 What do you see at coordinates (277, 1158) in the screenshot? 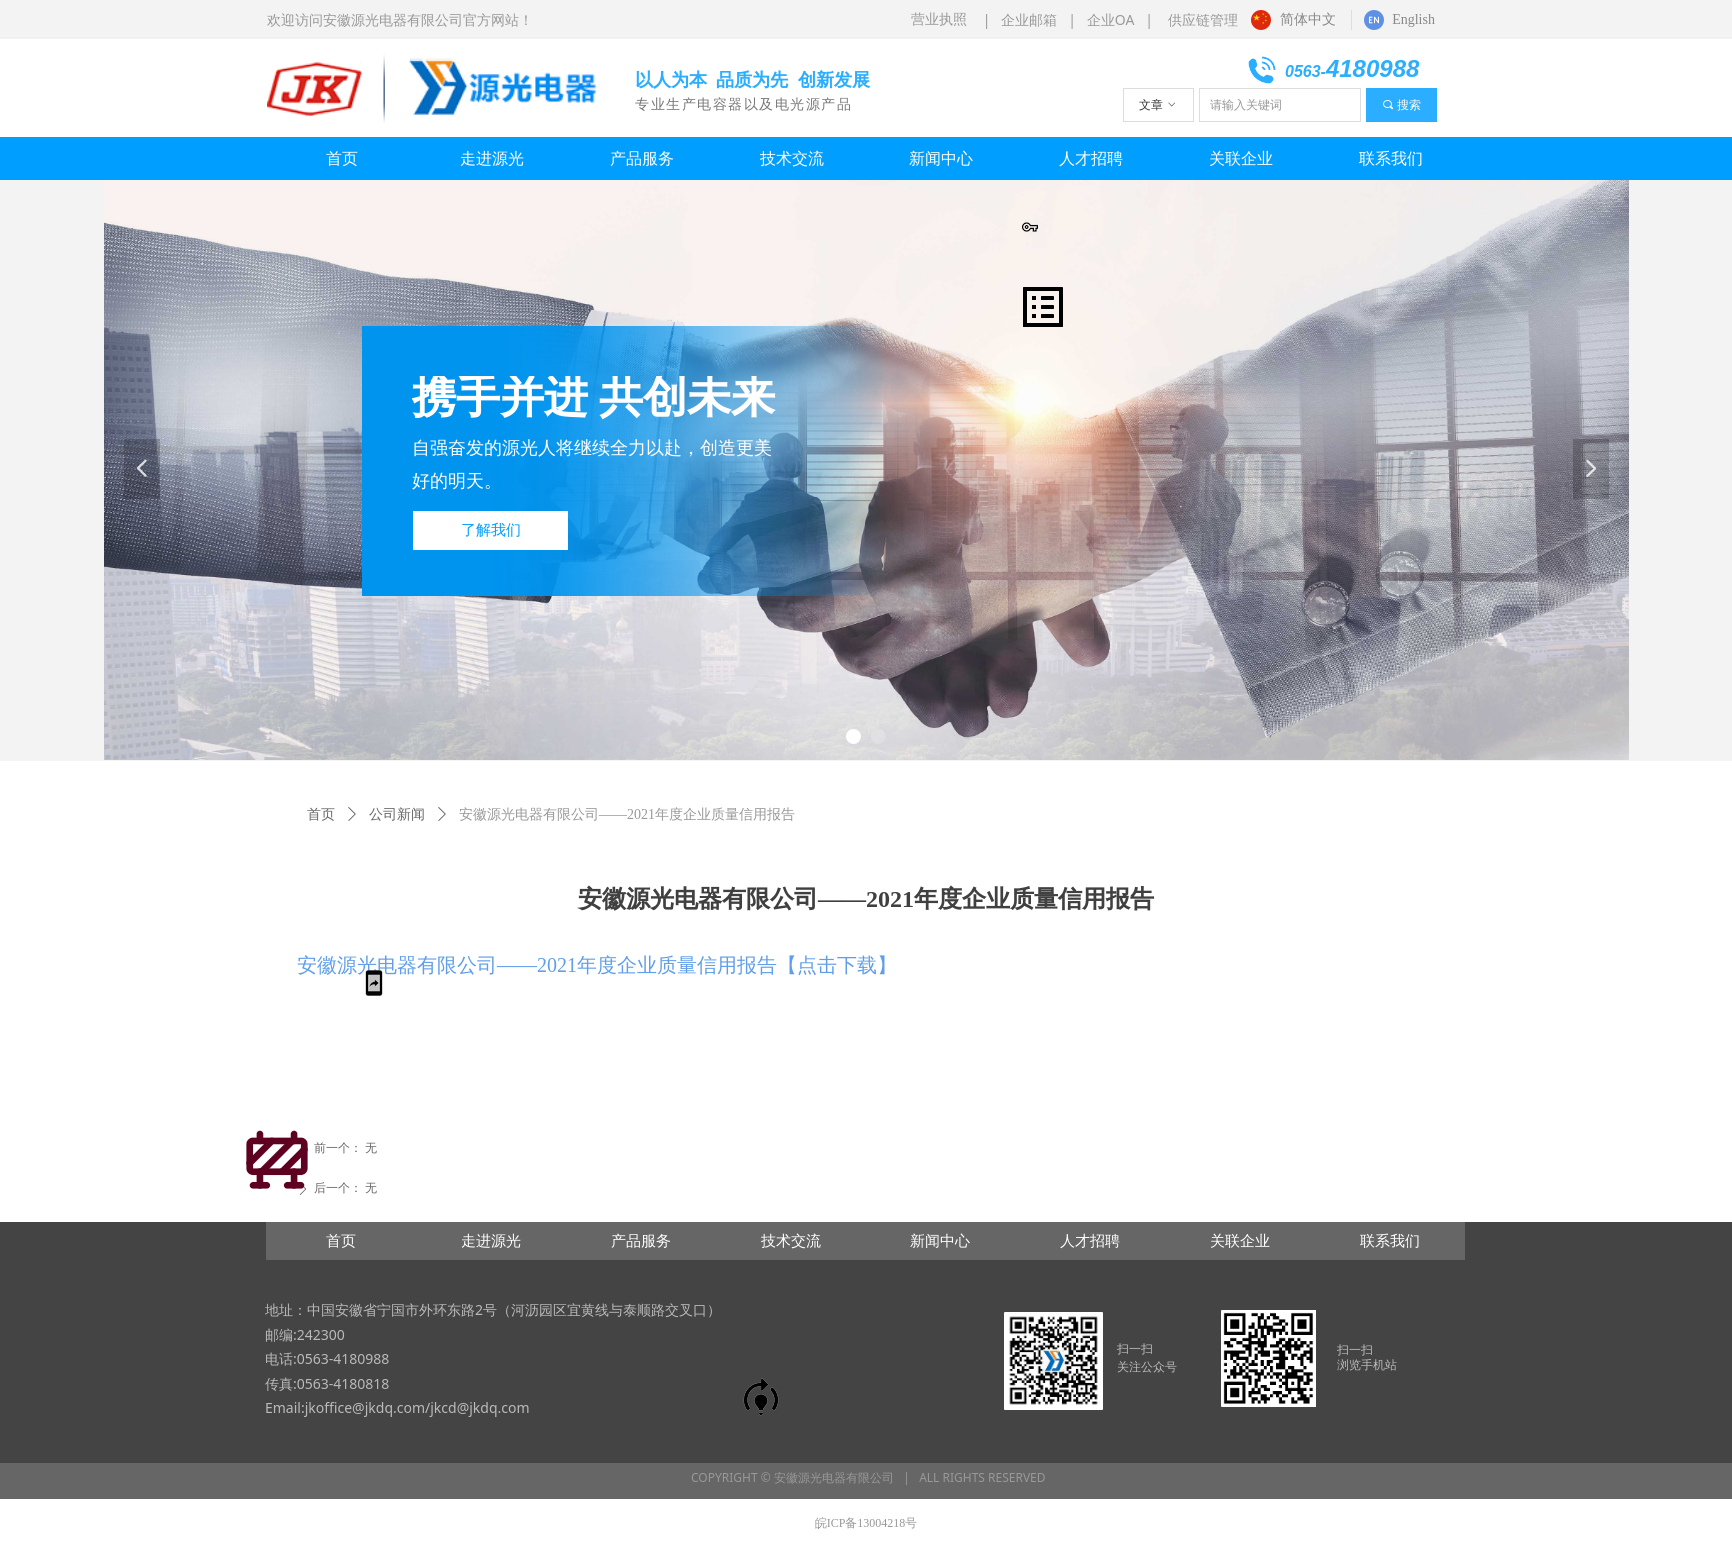
I see `indicates a blocked or restricted area` at bounding box center [277, 1158].